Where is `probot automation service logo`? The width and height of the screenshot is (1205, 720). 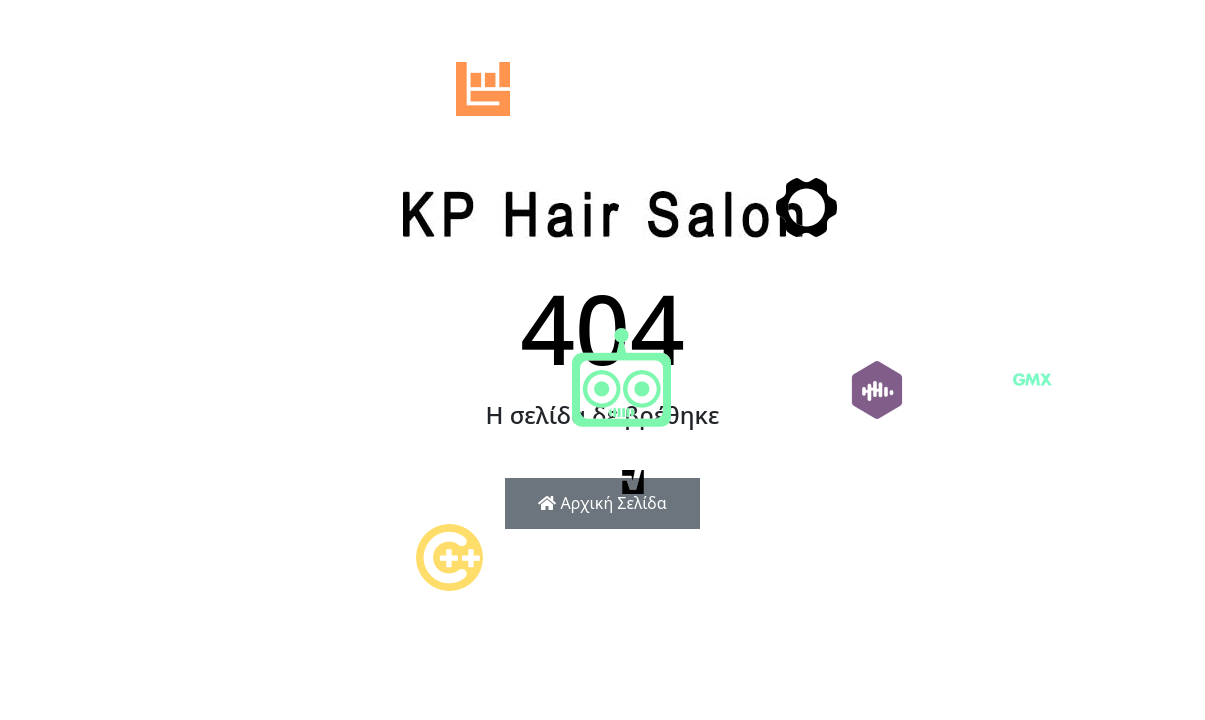
probot automation service logo is located at coordinates (621, 377).